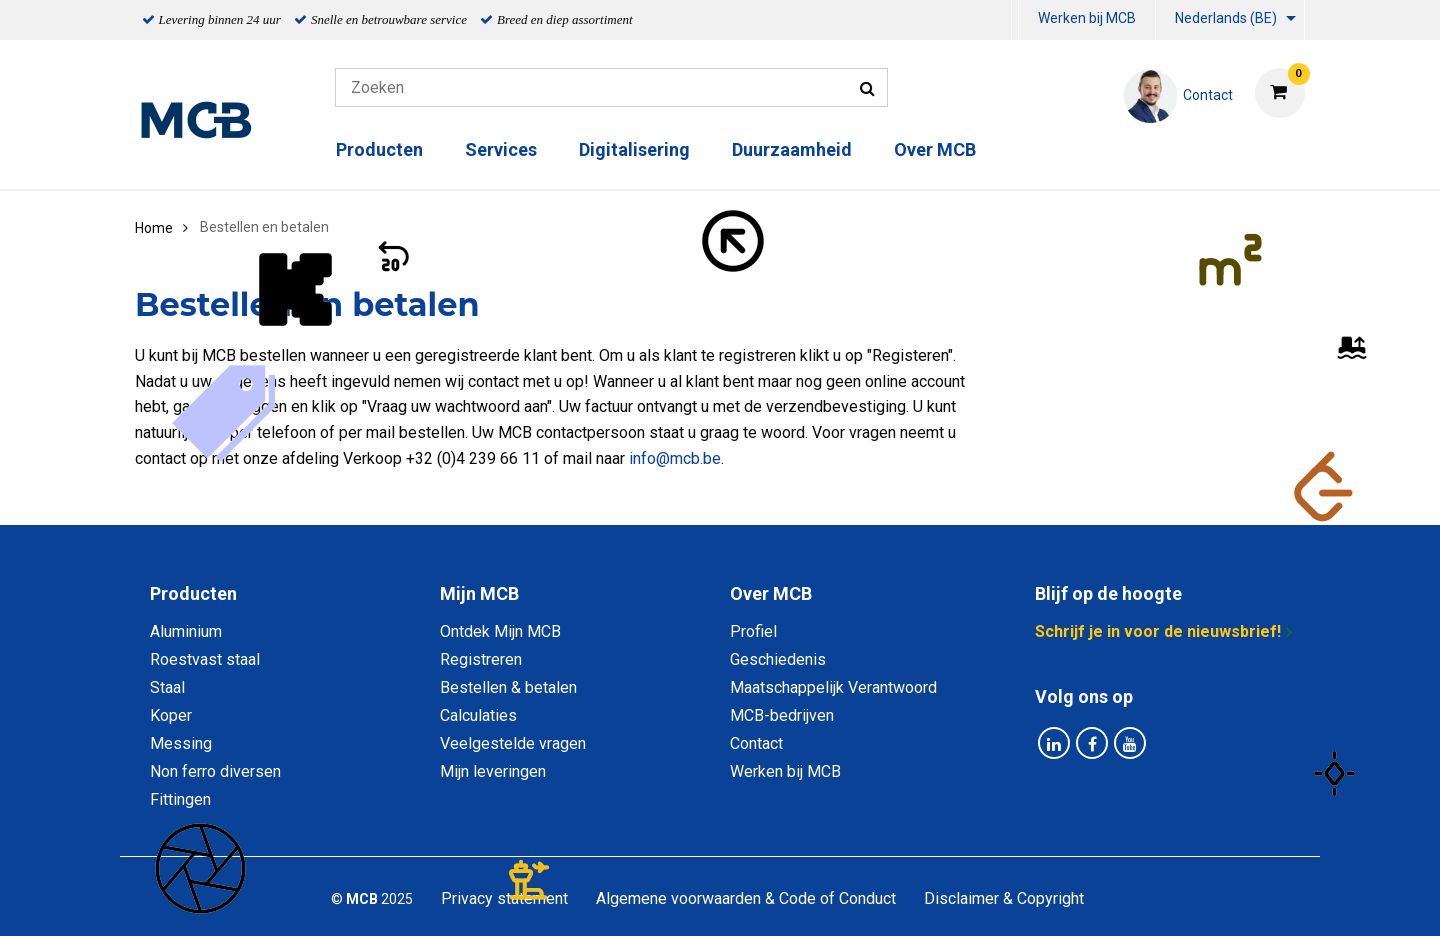 This screenshot has height=936, width=1440. I want to click on skip backward 20 seconds, so click(393, 257).